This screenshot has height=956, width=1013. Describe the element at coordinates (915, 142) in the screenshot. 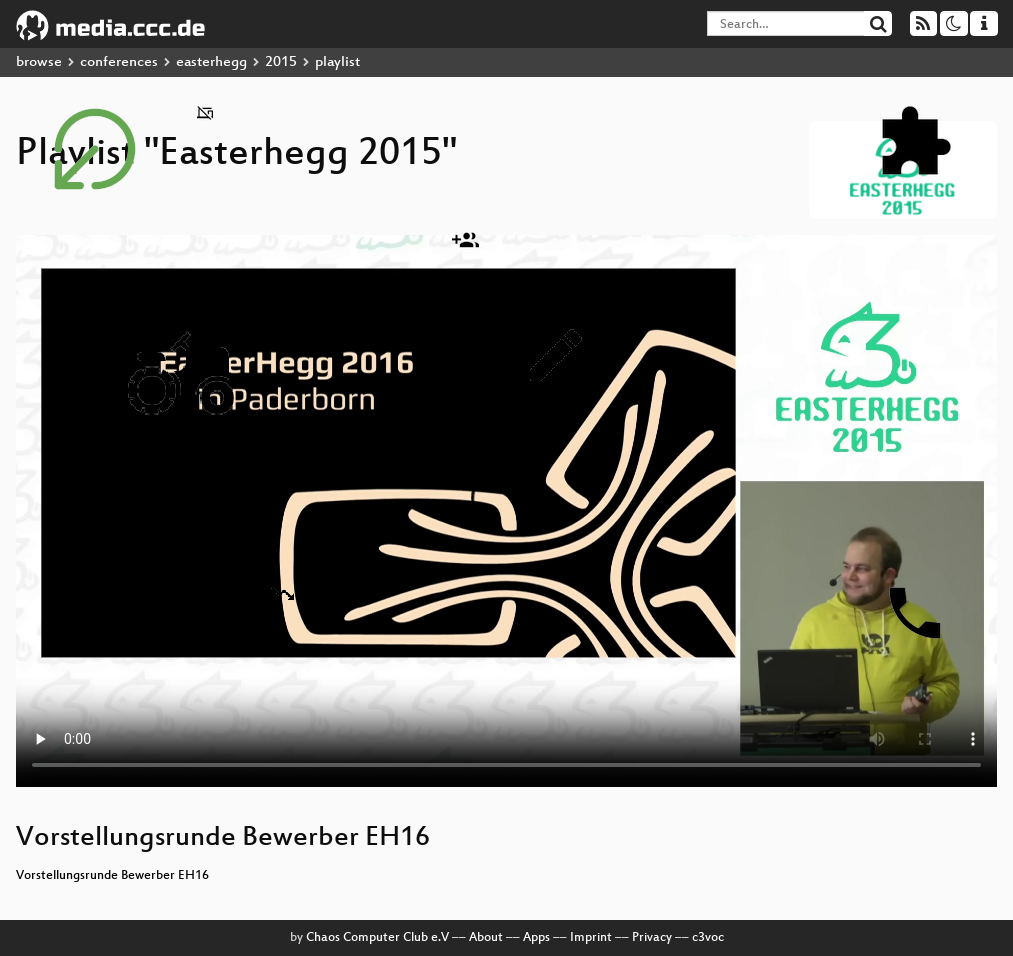

I see `manage browser extensions` at that location.